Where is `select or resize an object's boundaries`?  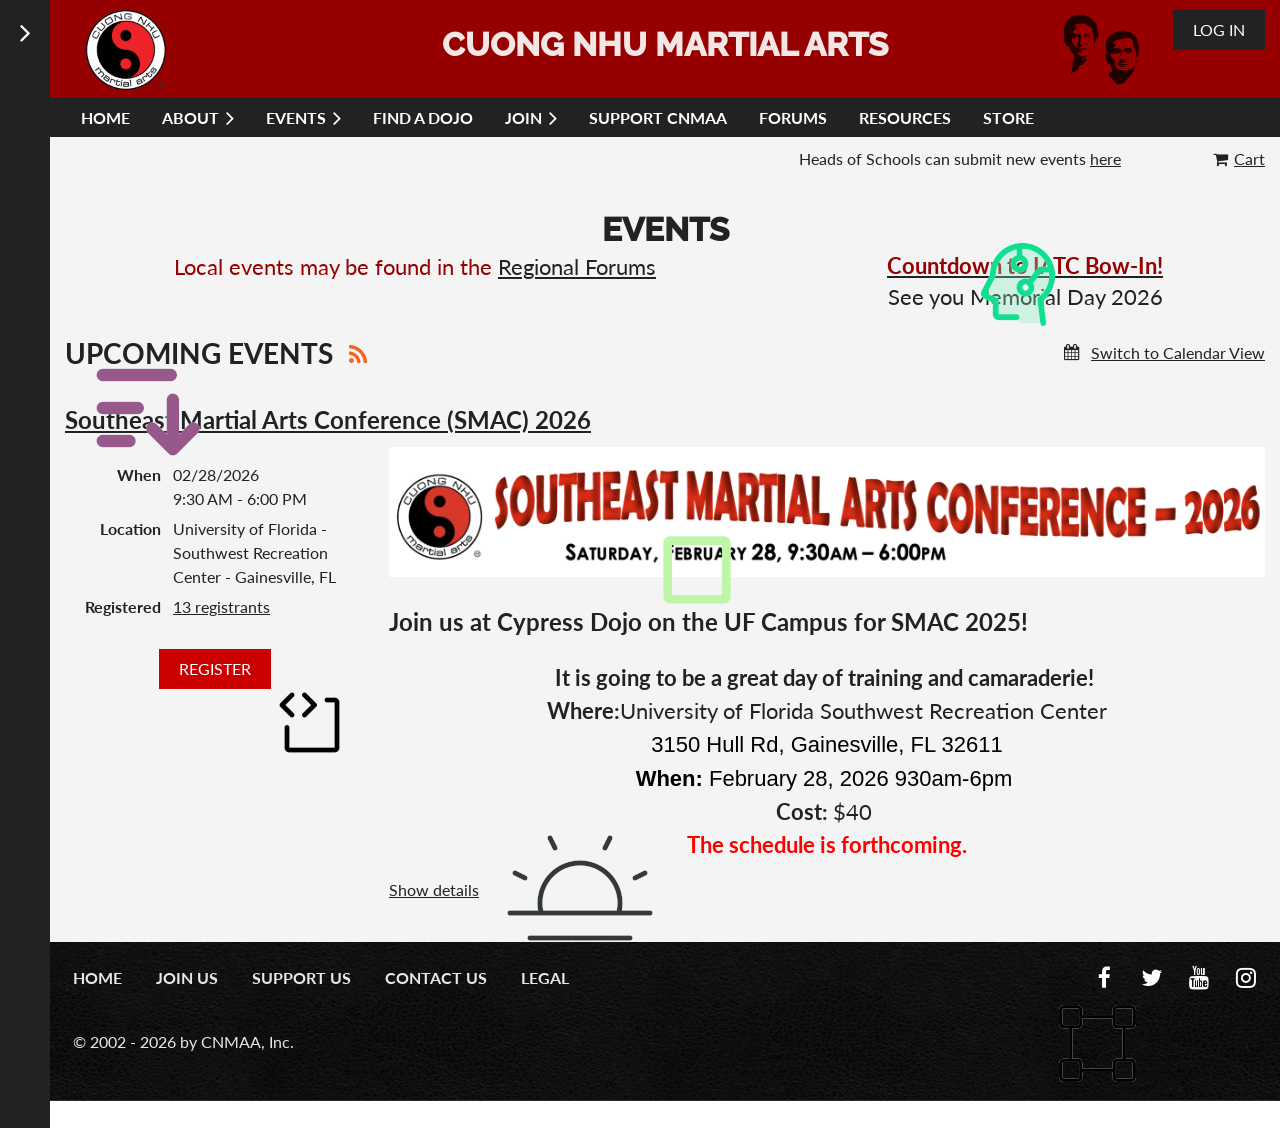
select or resize an object's boundaries is located at coordinates (1097, 1043).